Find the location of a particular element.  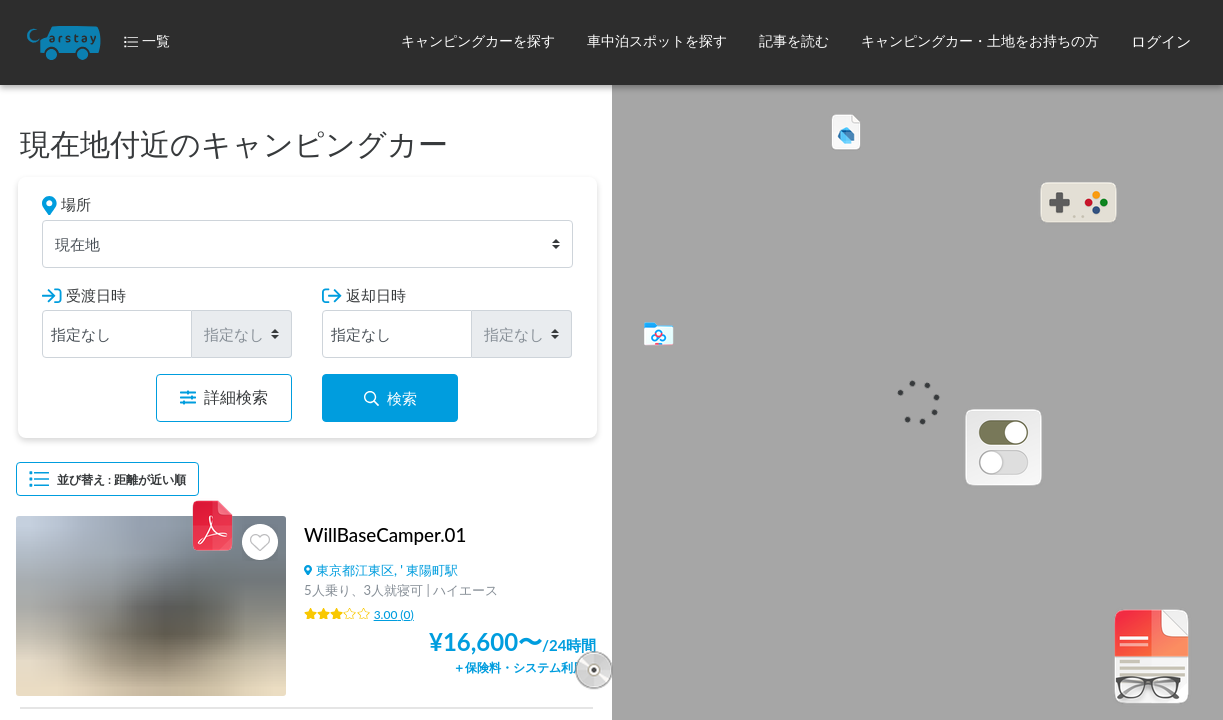

open a PDF document is located at coordinates (212, 525).